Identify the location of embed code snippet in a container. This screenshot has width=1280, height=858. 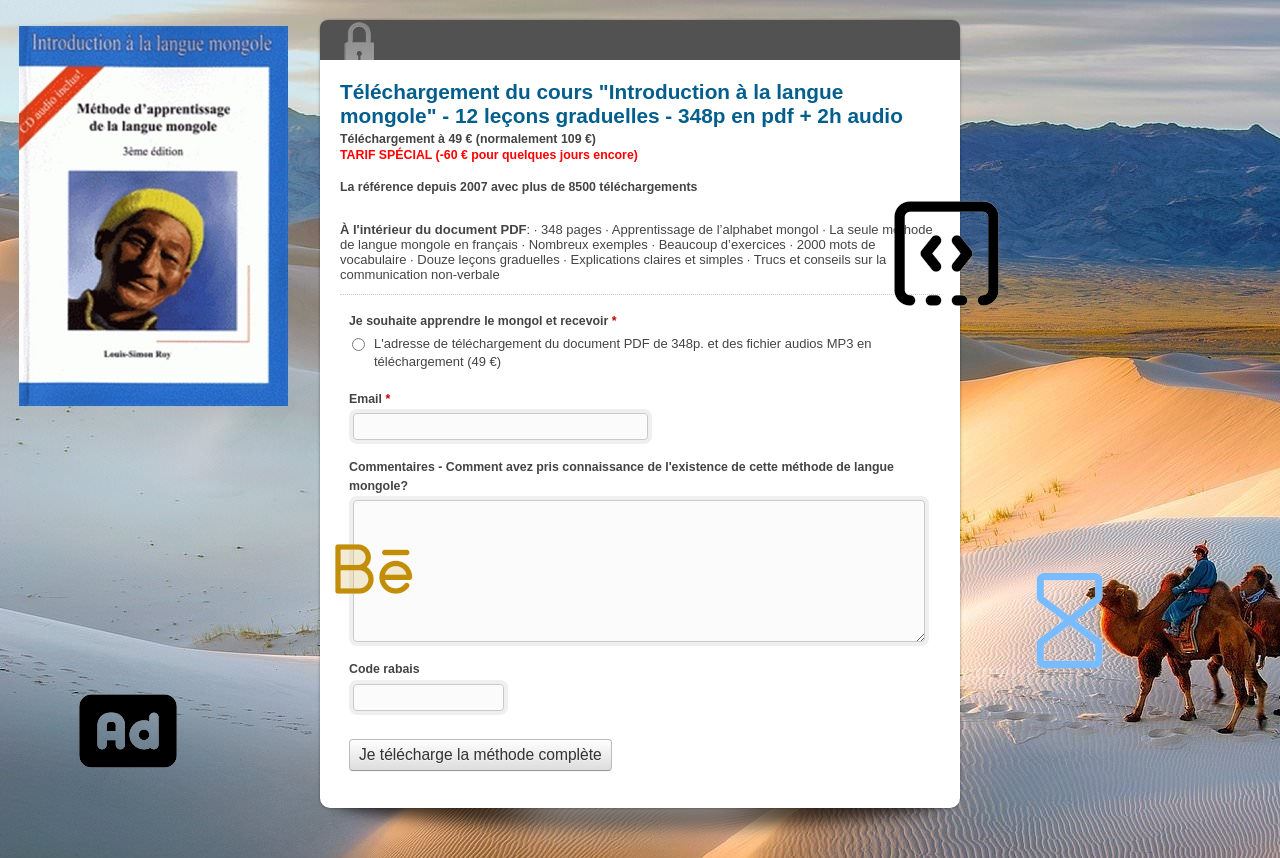
(946, 253).